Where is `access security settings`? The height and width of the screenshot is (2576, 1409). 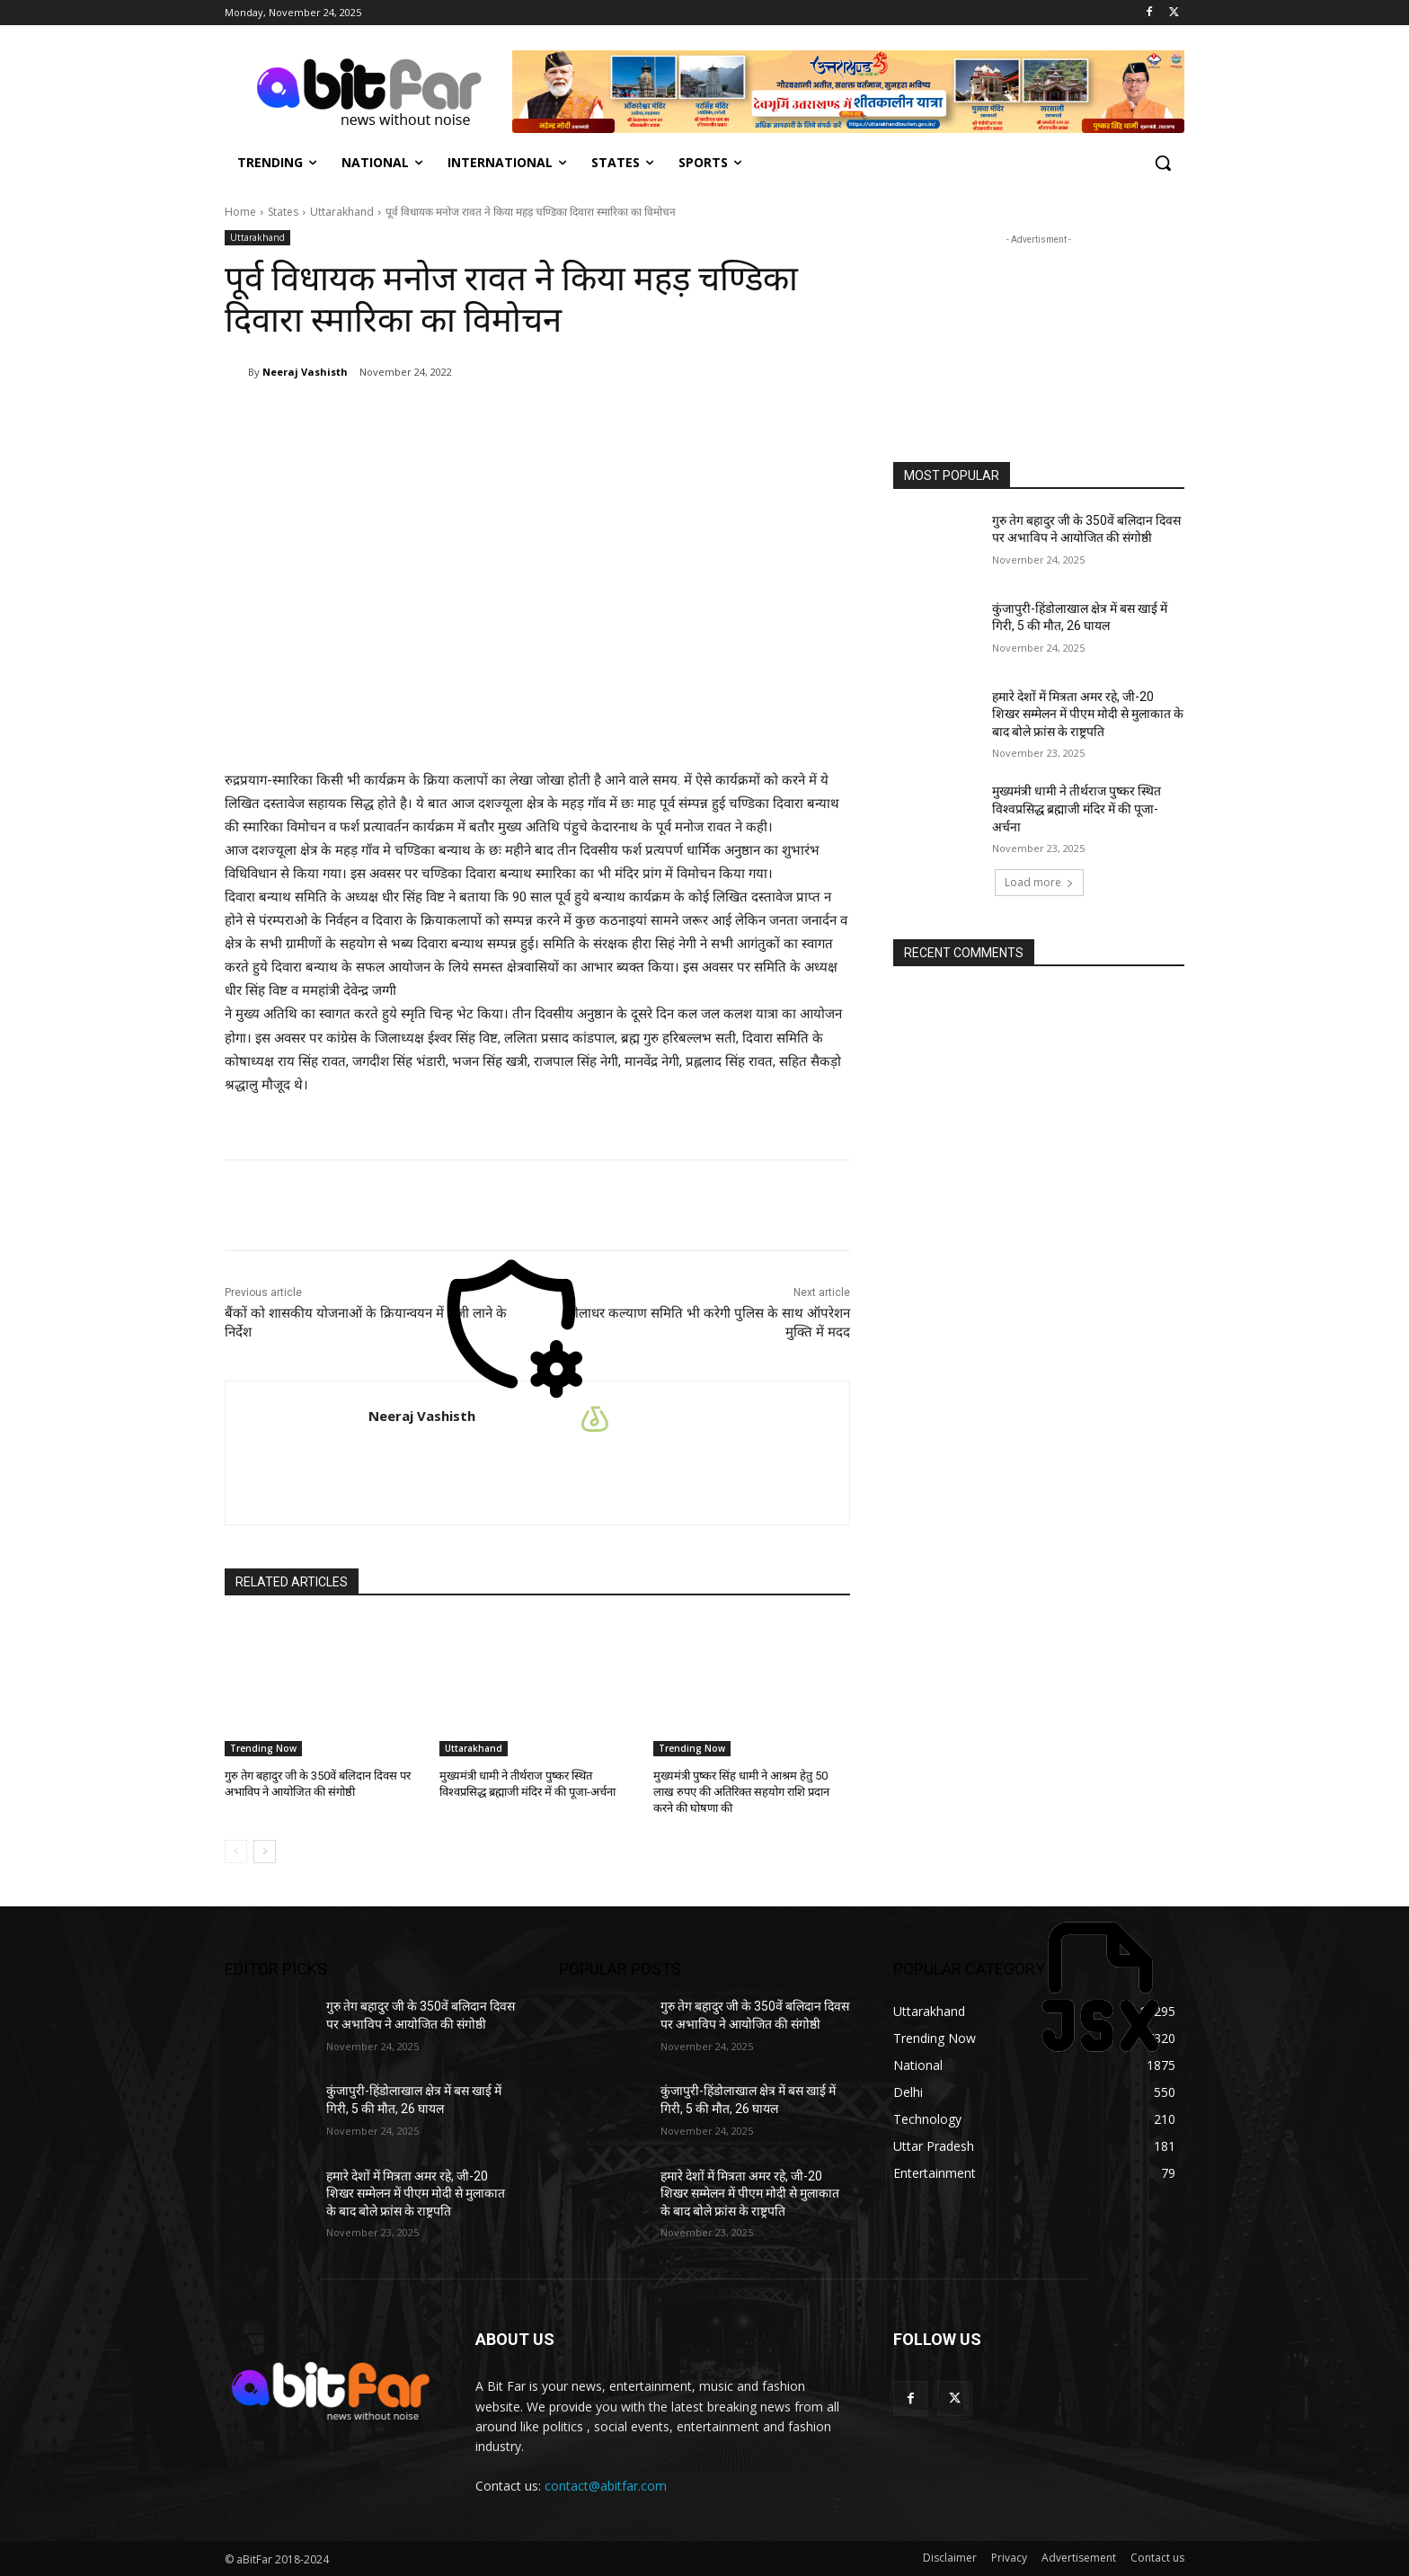
access security settings is located at coordinates (511, 1324).